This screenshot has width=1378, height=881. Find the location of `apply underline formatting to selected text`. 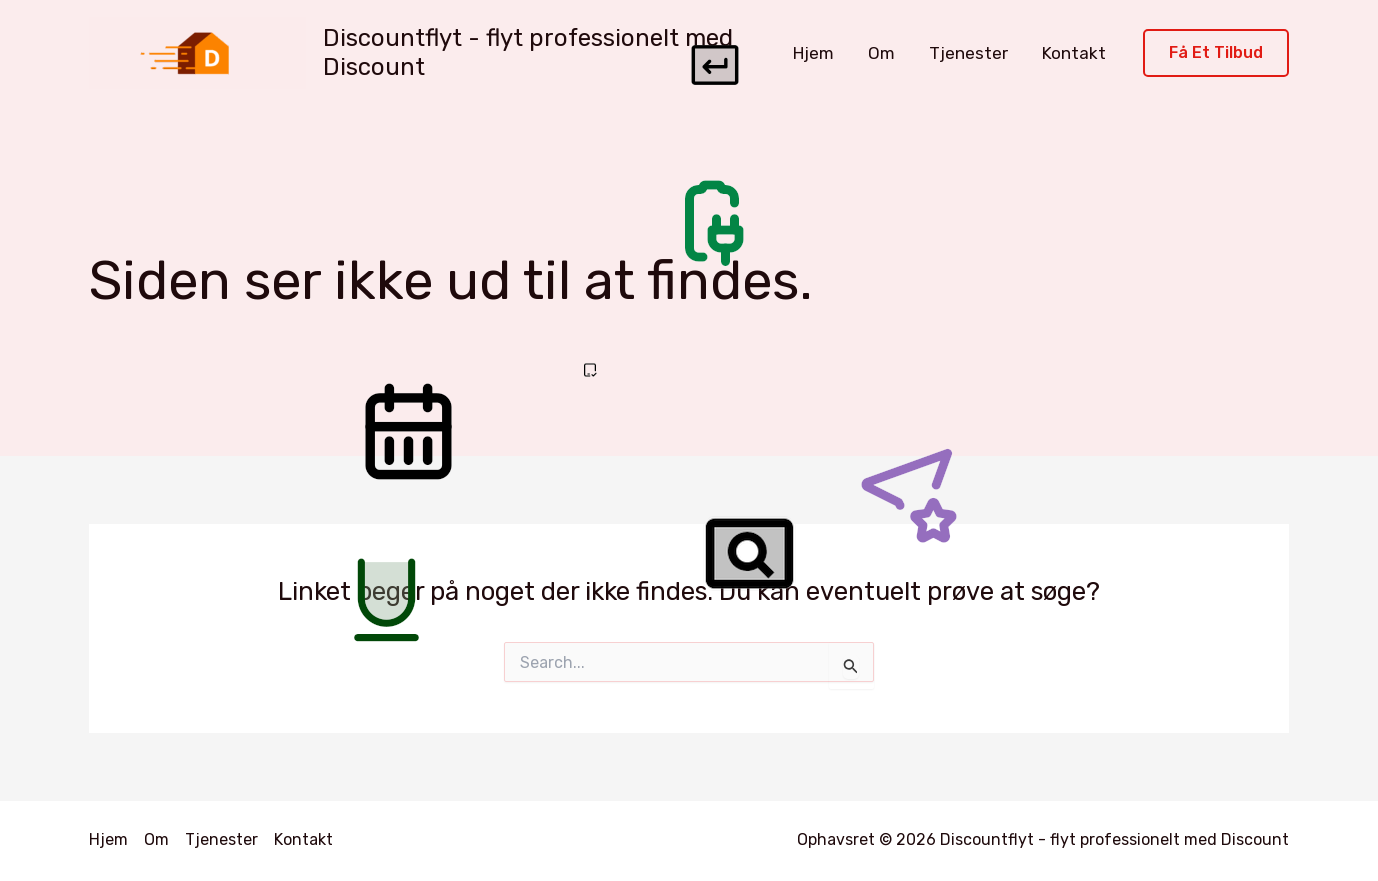

apply underline formatting to selected text is located at coordinates (386, 594).